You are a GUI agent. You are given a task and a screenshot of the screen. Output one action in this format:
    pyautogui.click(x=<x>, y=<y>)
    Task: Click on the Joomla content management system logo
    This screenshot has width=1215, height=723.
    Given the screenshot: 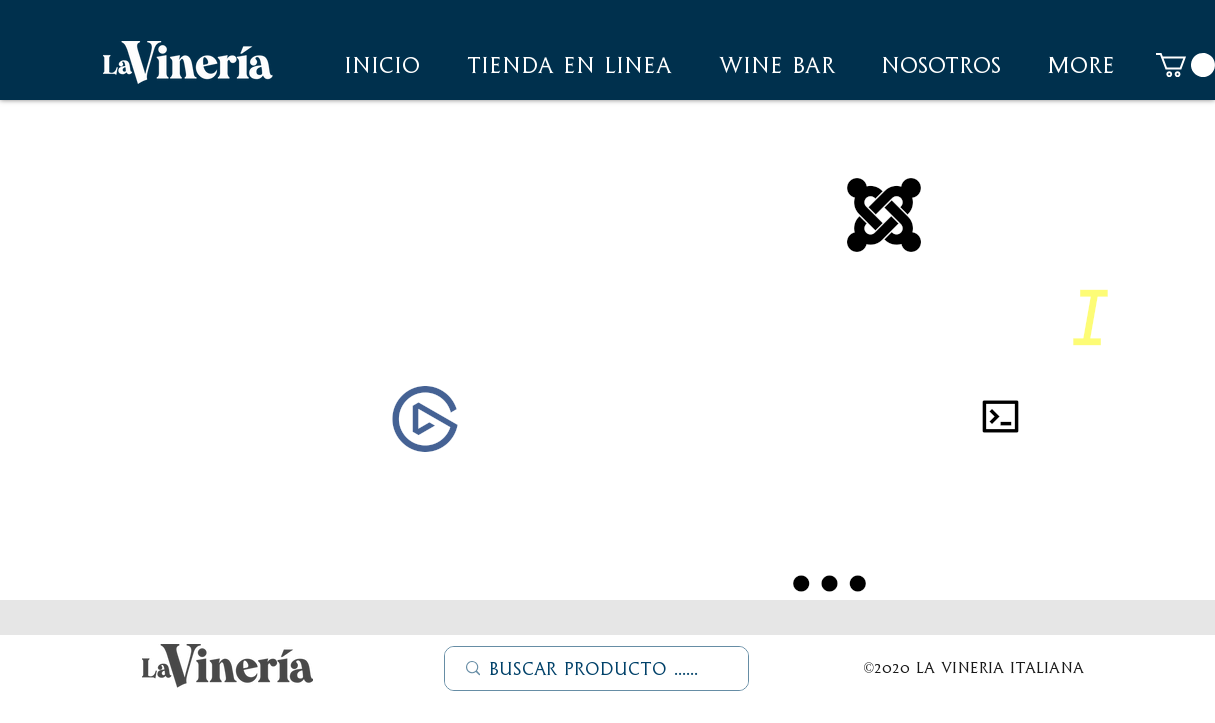 What is the action you would take?
    pyautogui.click(x=884, y=215)
    